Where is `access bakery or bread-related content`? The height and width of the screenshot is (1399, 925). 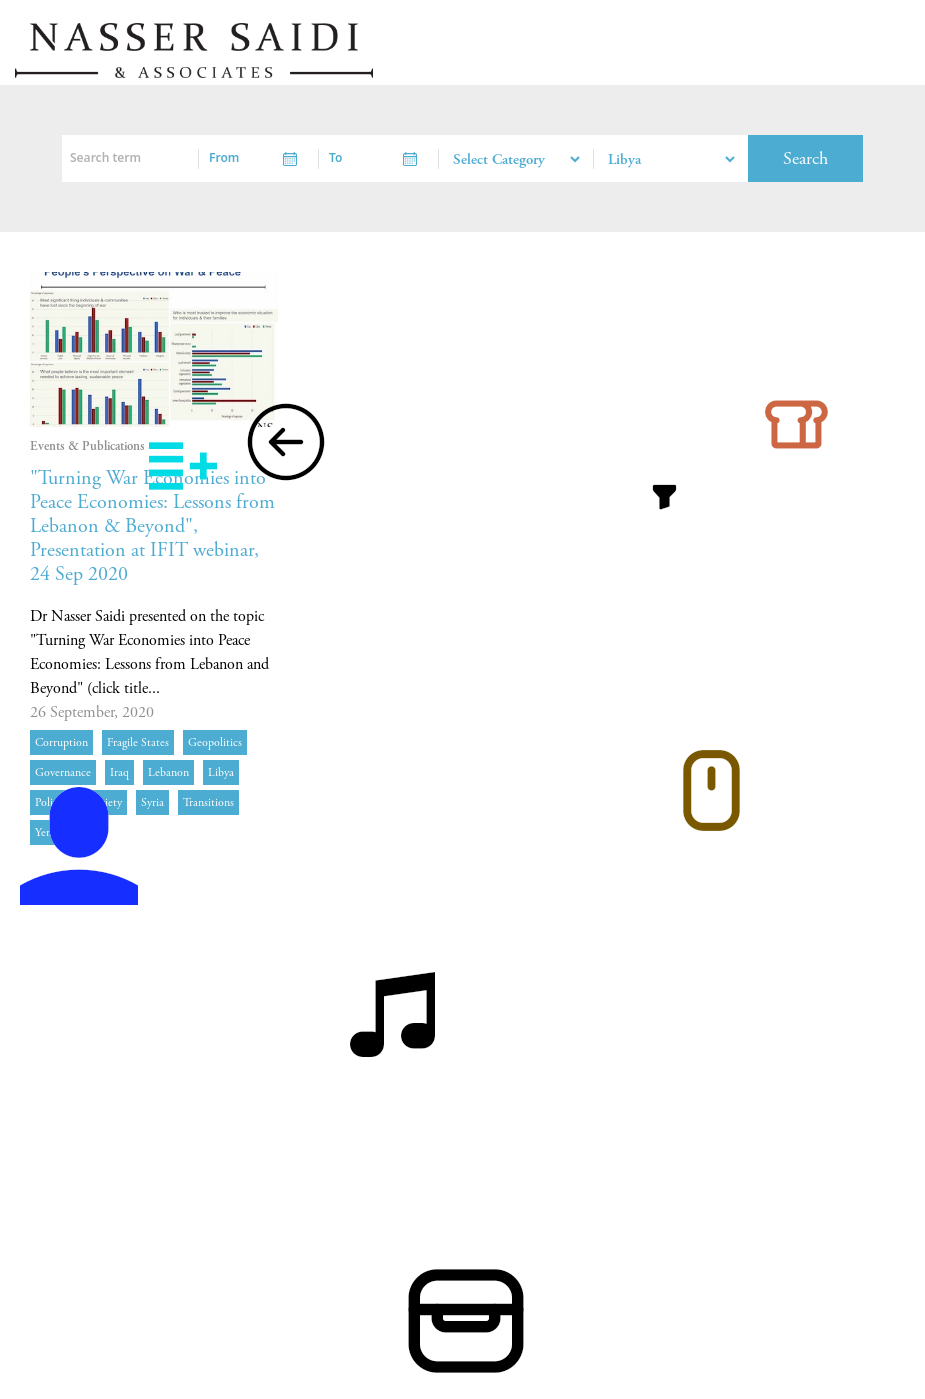 access bakery or bread-related content is located at coordinates (797, 424).